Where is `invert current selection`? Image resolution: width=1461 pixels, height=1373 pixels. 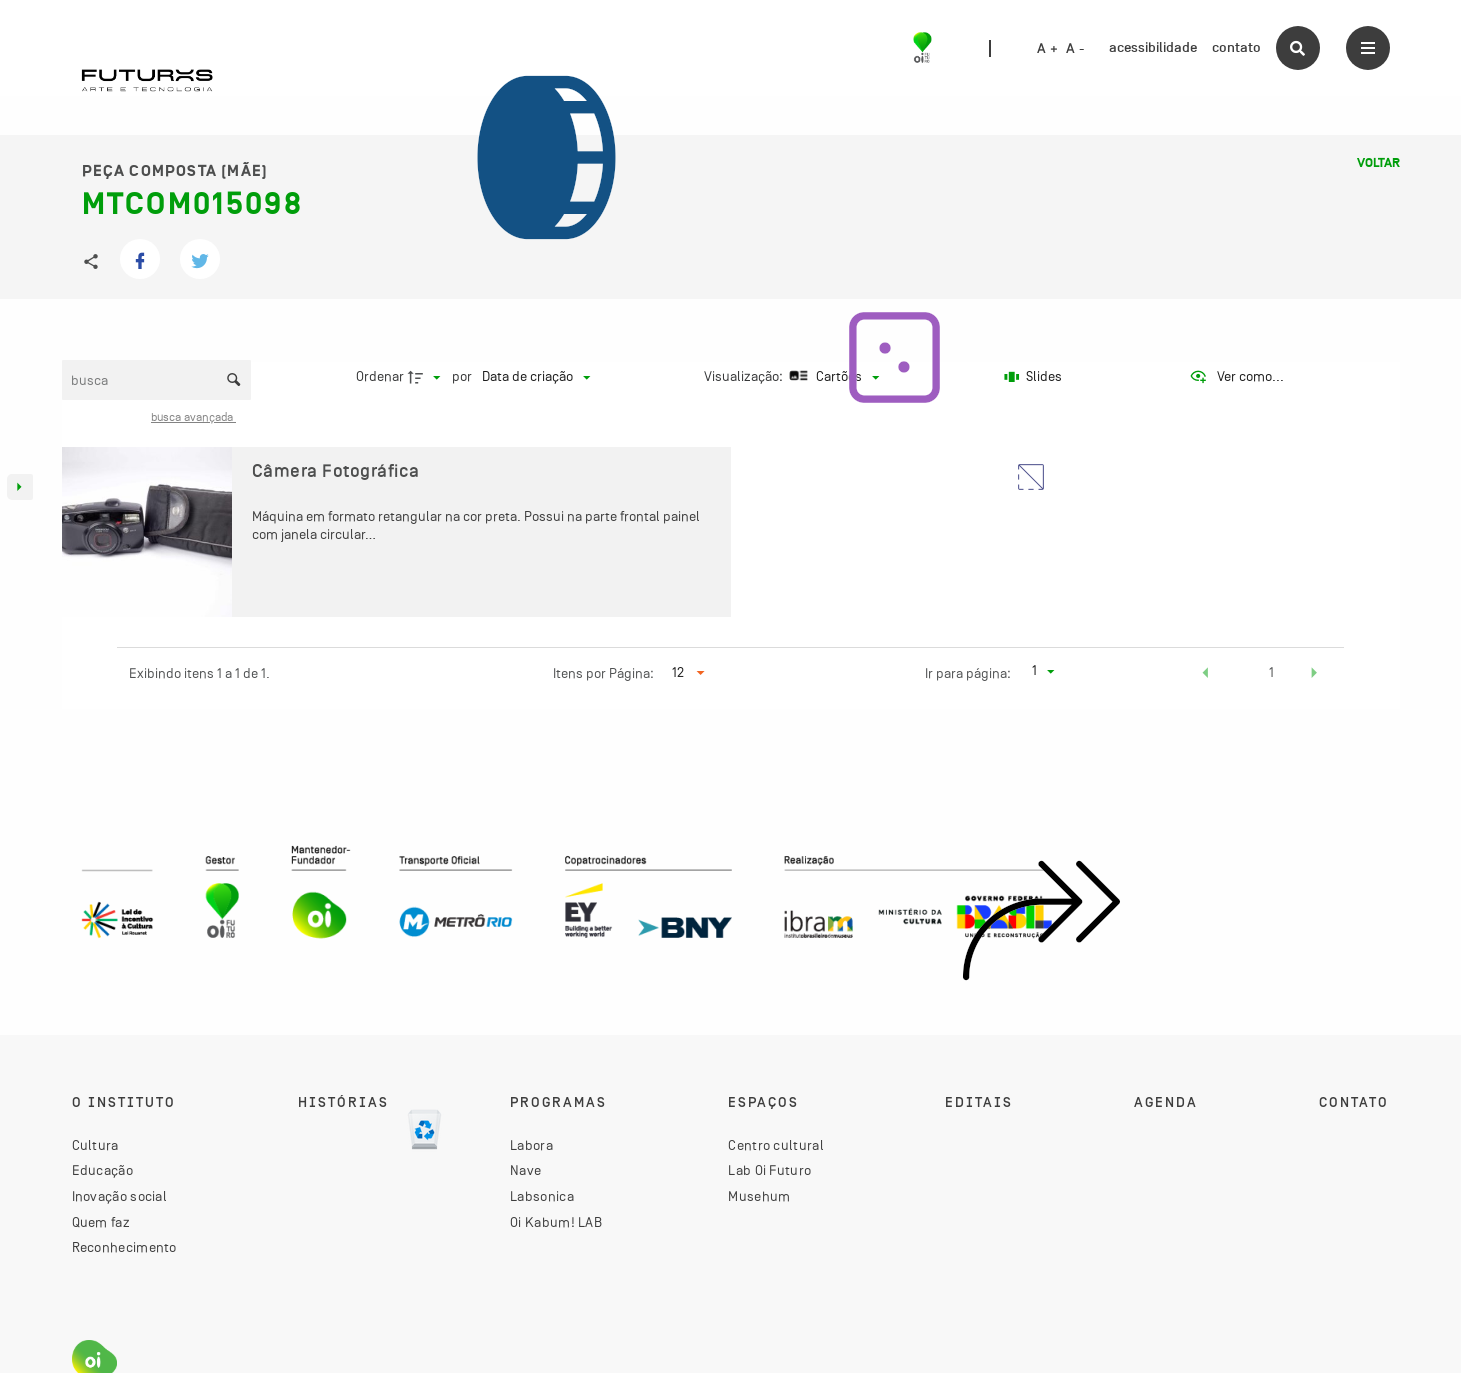
invert current selection is located at coordinates (1031, 477).